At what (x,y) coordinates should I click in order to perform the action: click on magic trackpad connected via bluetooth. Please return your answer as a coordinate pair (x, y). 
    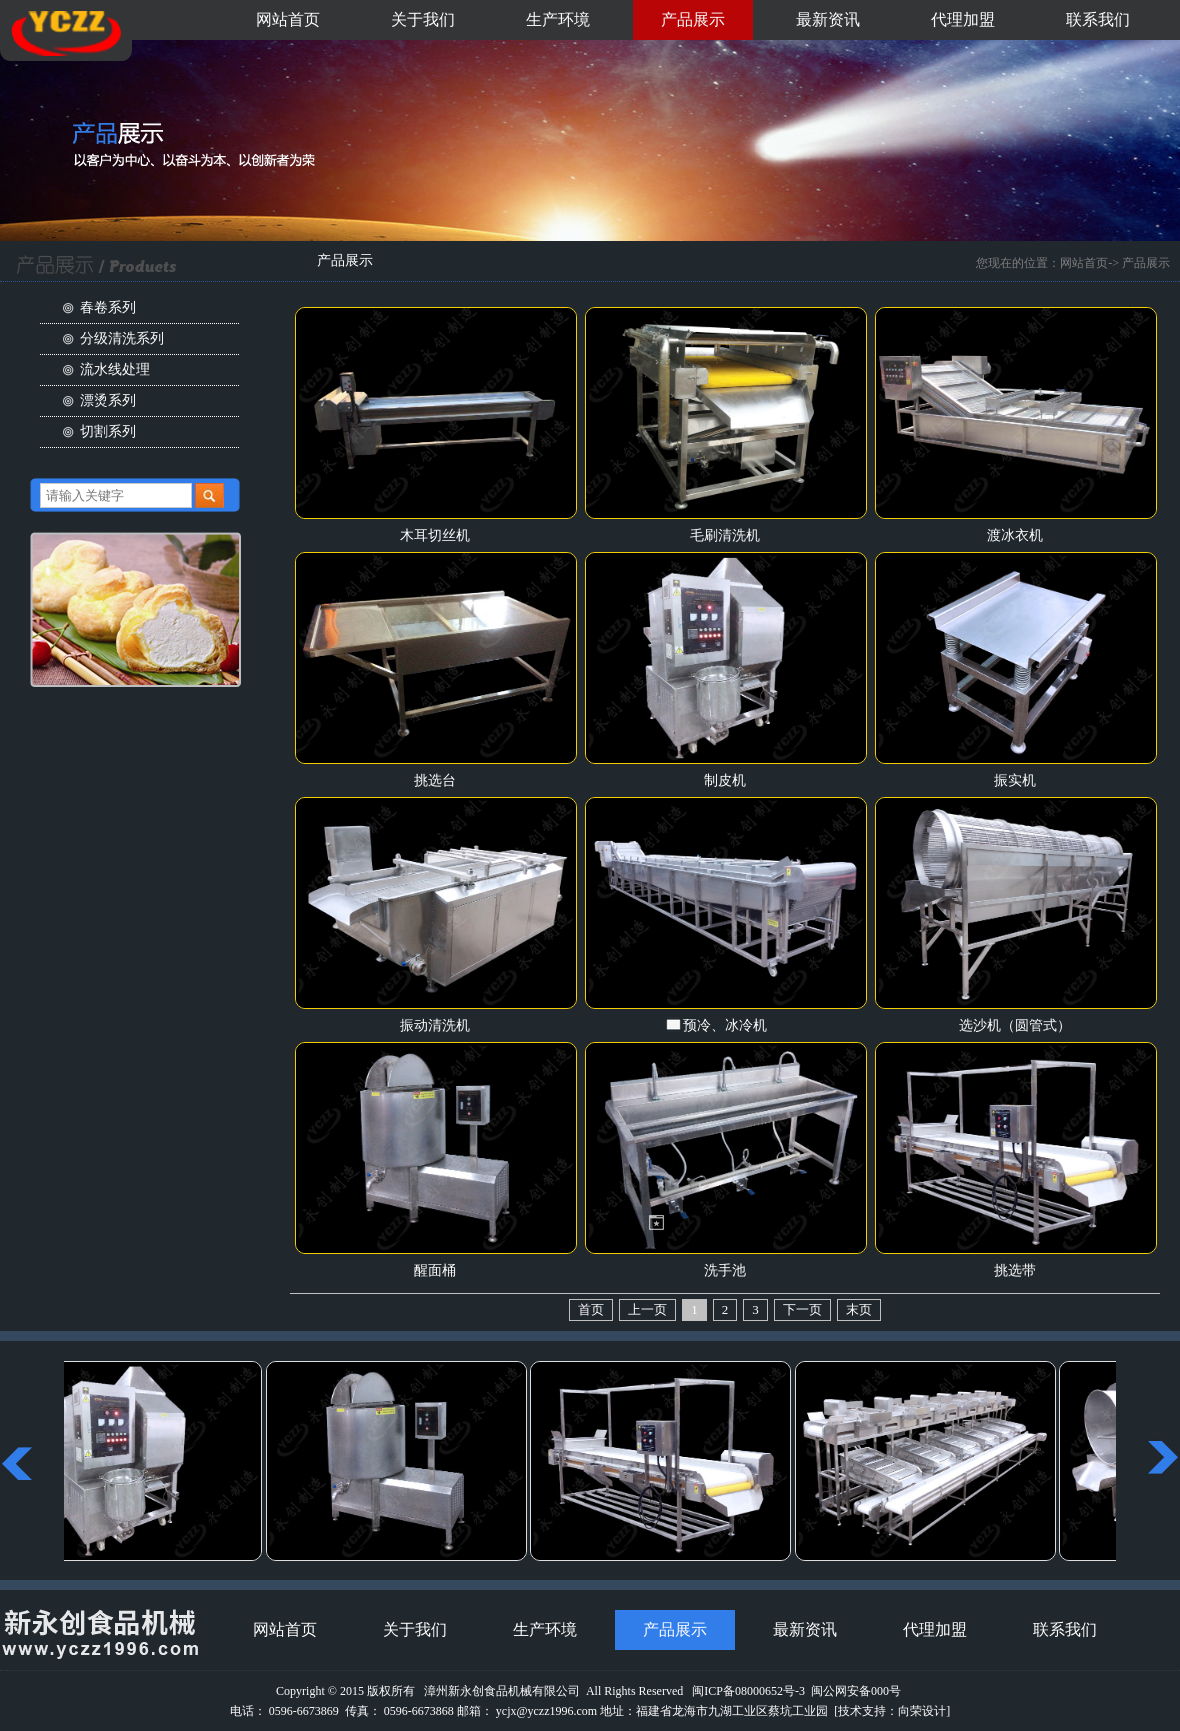
    Looking at the image, I should click on (673, 1024).